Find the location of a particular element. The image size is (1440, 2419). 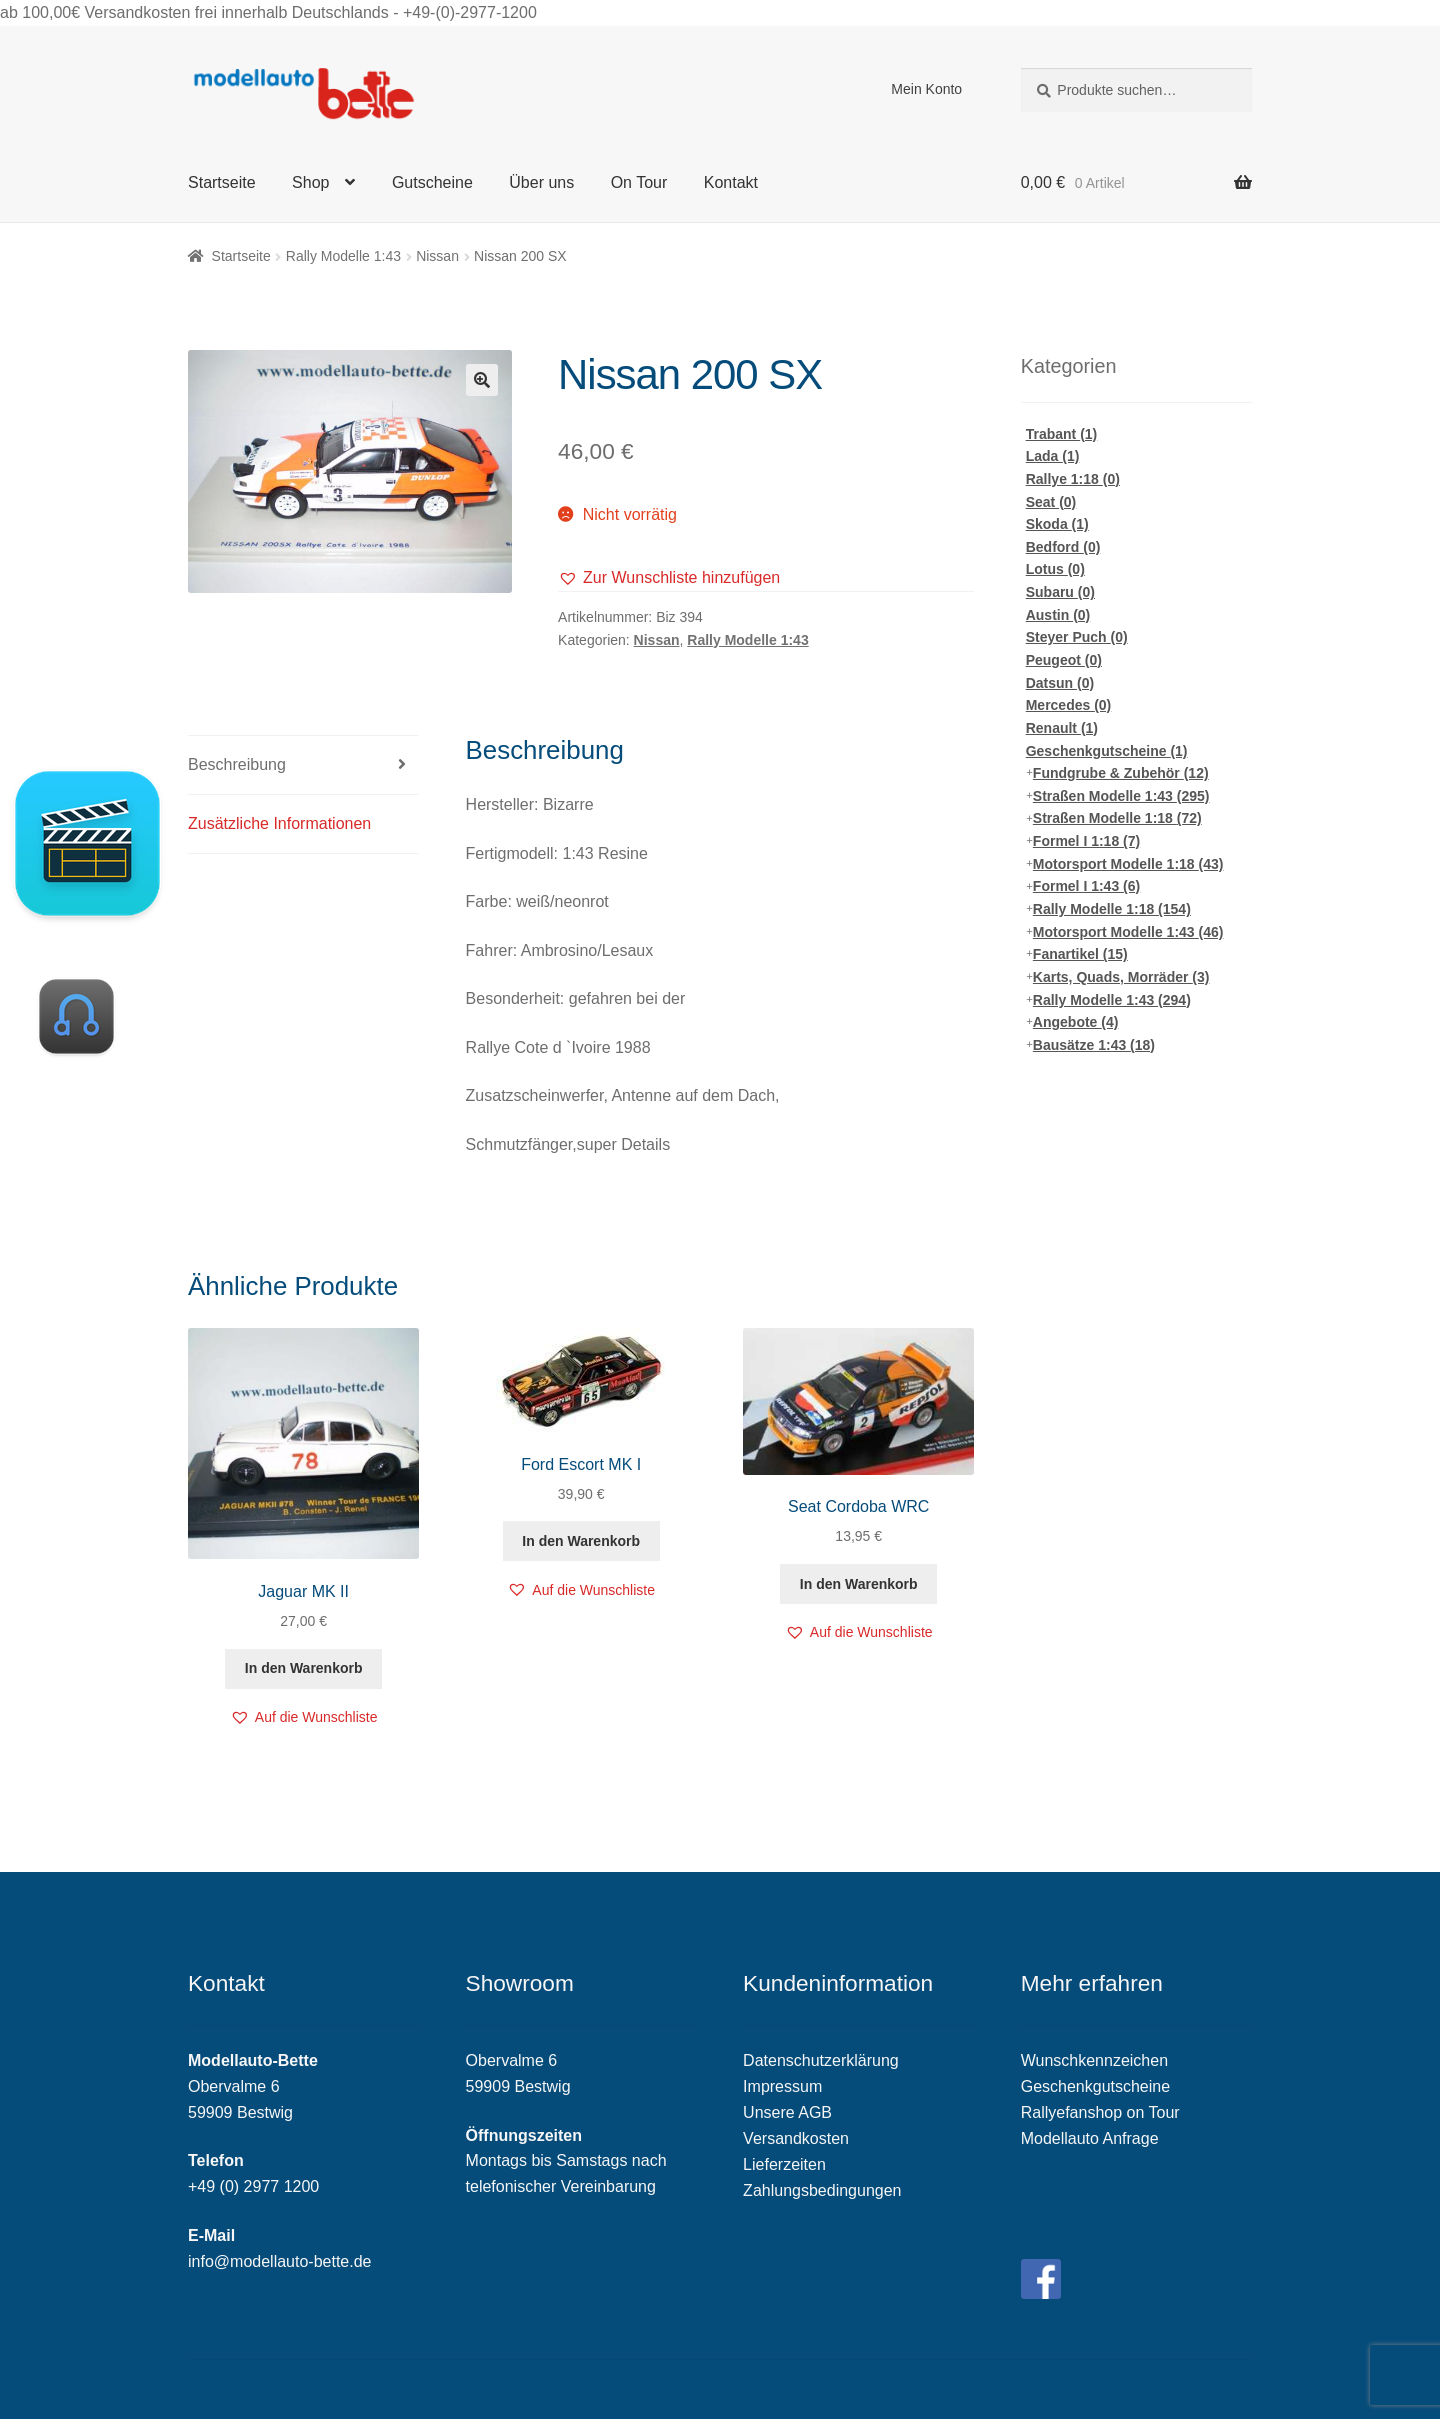

open losslesscut video editing app is located at coordinates (87, 843).